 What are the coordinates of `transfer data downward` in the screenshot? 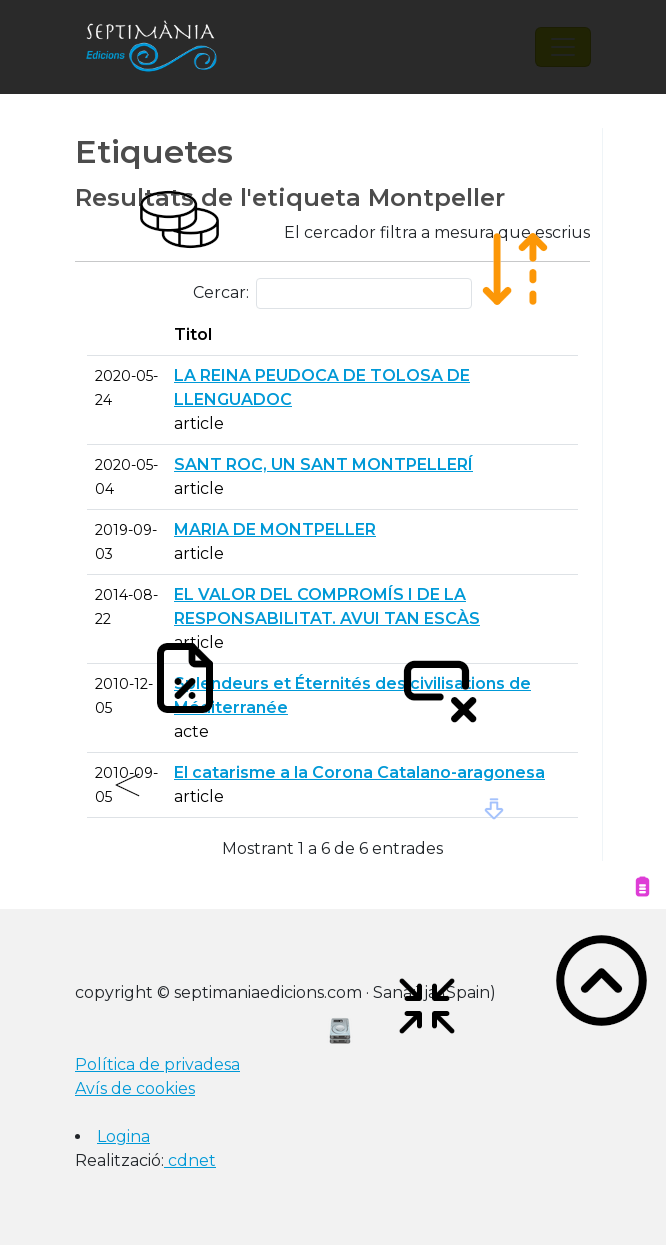 It's located at (515, 269).